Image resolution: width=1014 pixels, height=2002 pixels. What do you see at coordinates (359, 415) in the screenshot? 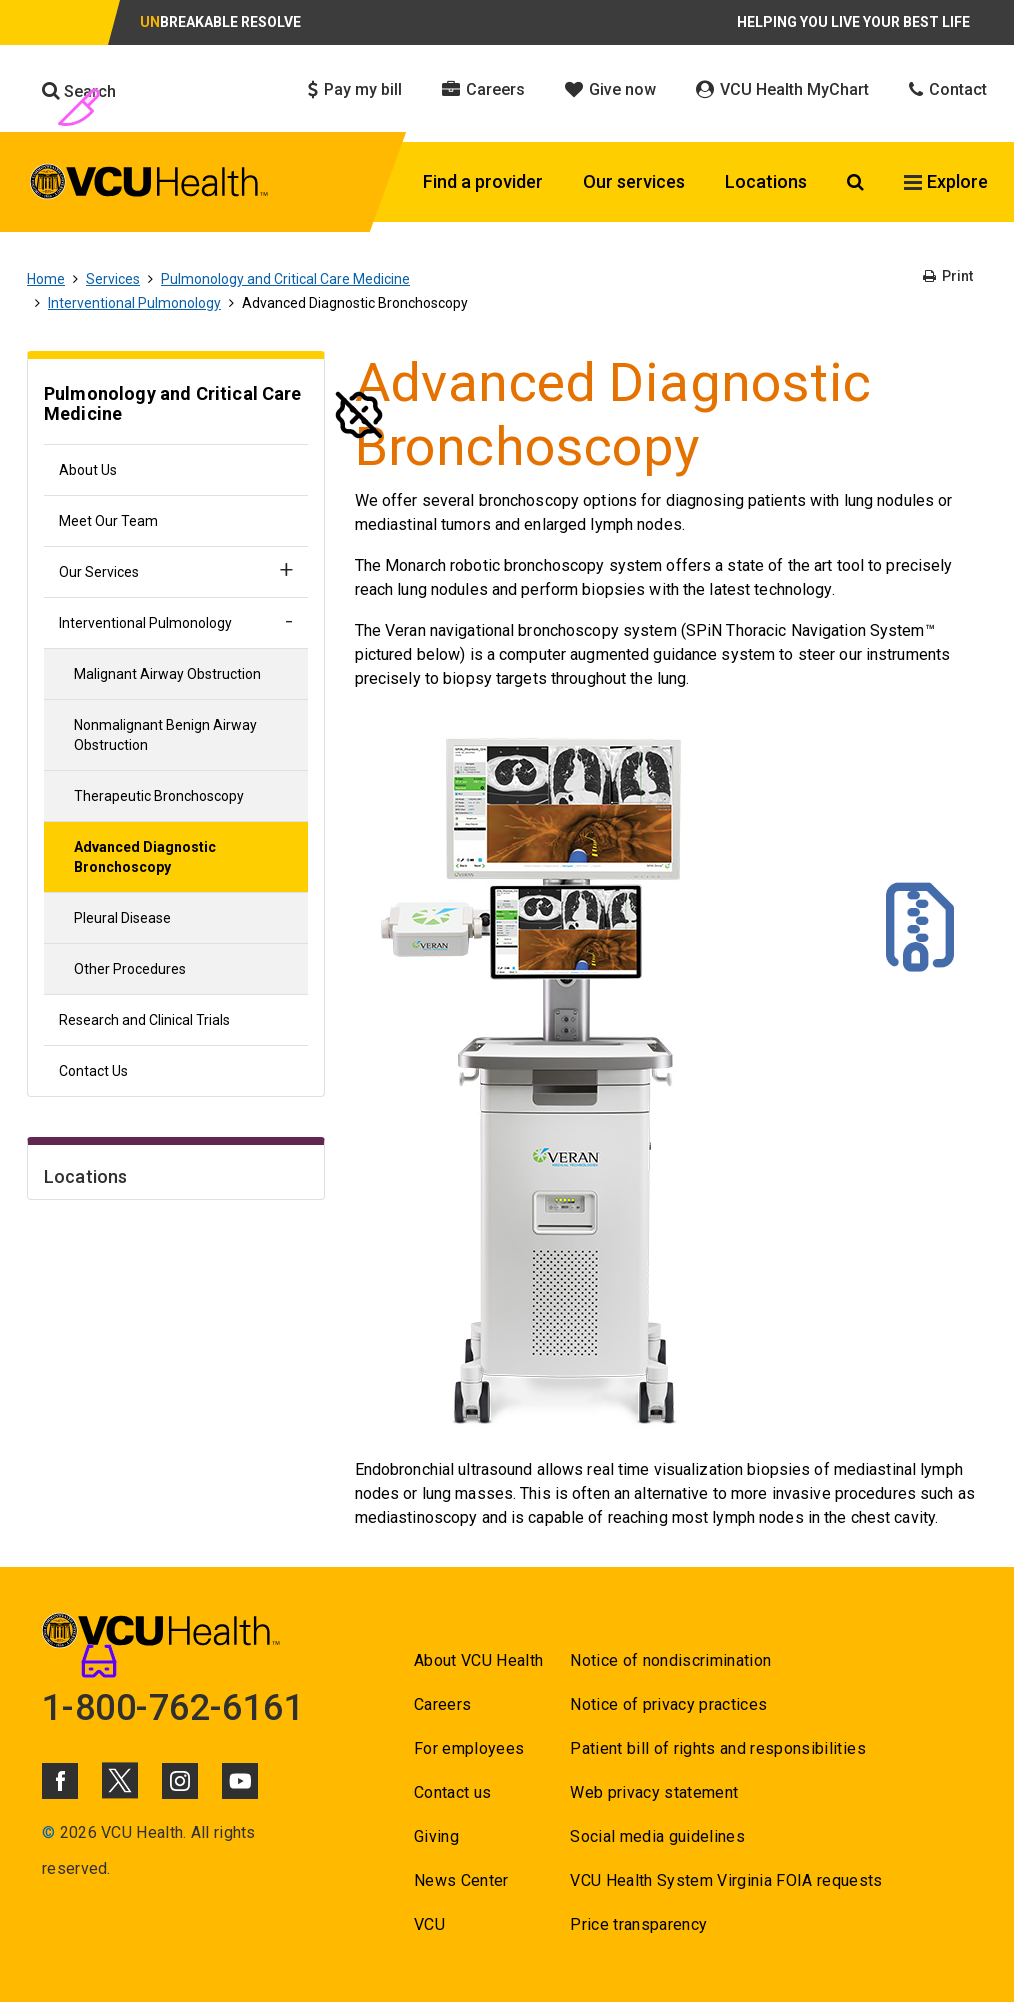
I see `indicates no discount available` at bounding box center [359, 415].